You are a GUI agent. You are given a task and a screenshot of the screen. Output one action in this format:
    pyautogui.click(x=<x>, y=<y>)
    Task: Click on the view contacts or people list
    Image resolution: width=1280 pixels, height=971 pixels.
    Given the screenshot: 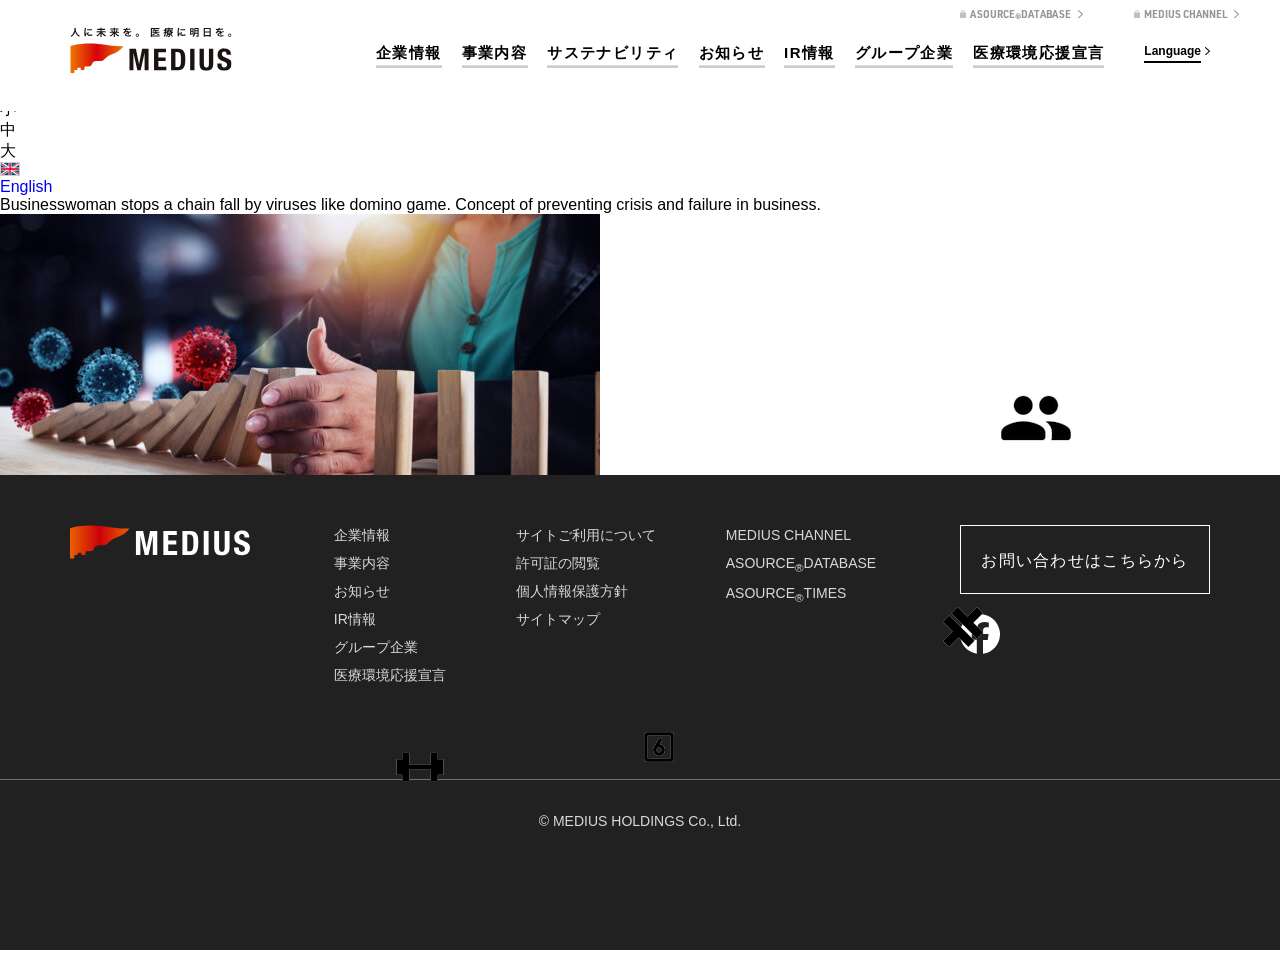 What is the action you would take?
    pyautogui.click(x=1036, y=418)
    